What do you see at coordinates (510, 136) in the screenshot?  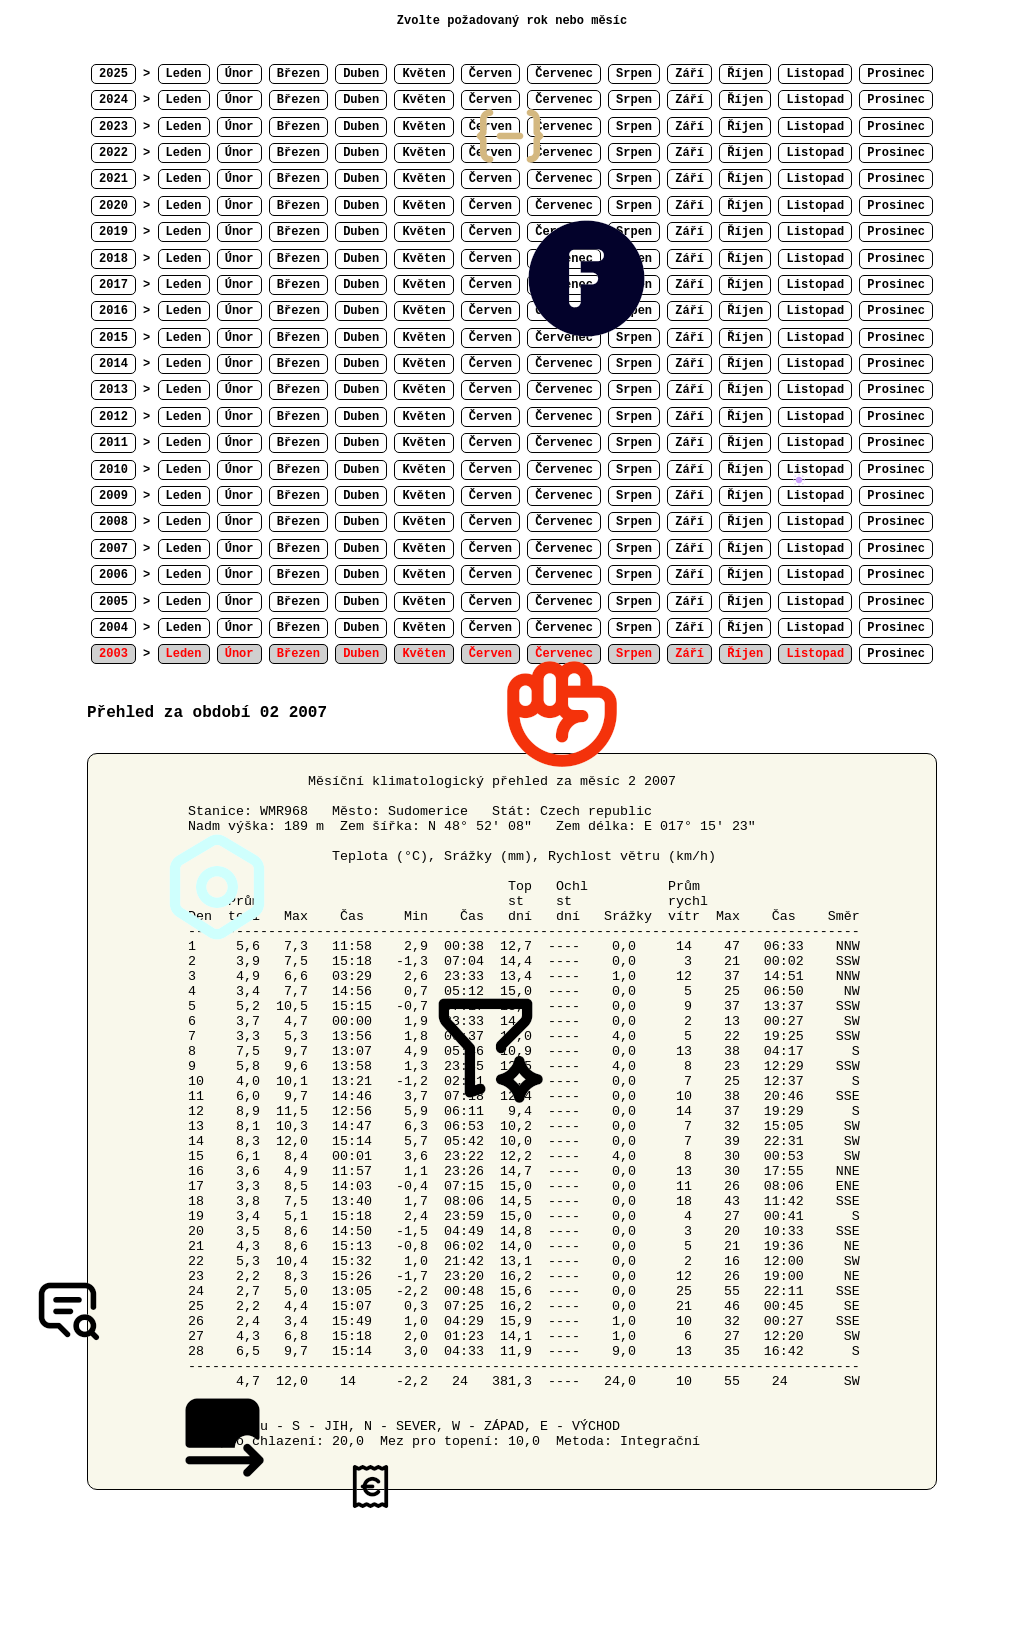 I see `remove a code block or snippet` at bounding box center [510, 136].